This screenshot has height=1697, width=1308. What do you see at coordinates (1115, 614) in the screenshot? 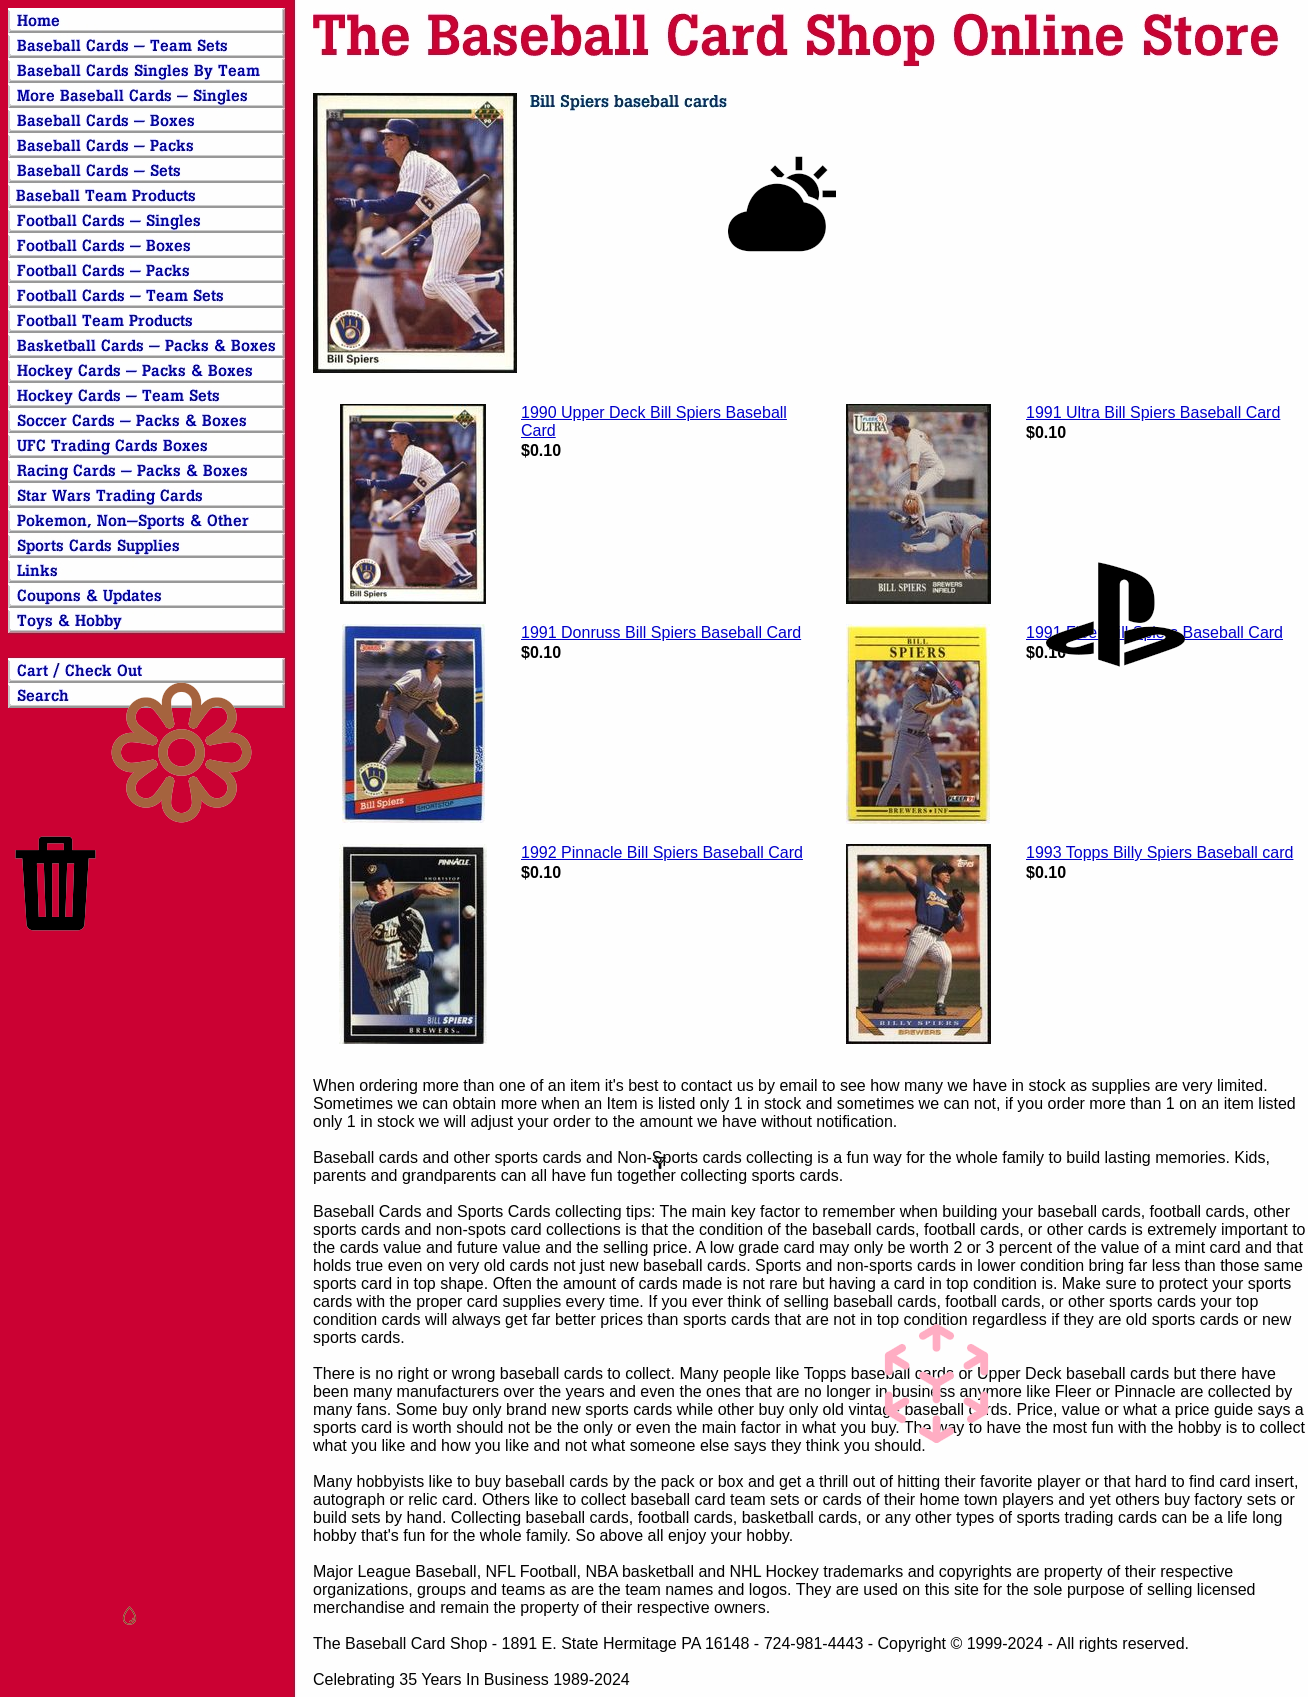
I see `playstation app or service` at bounding box center [1115, 614].